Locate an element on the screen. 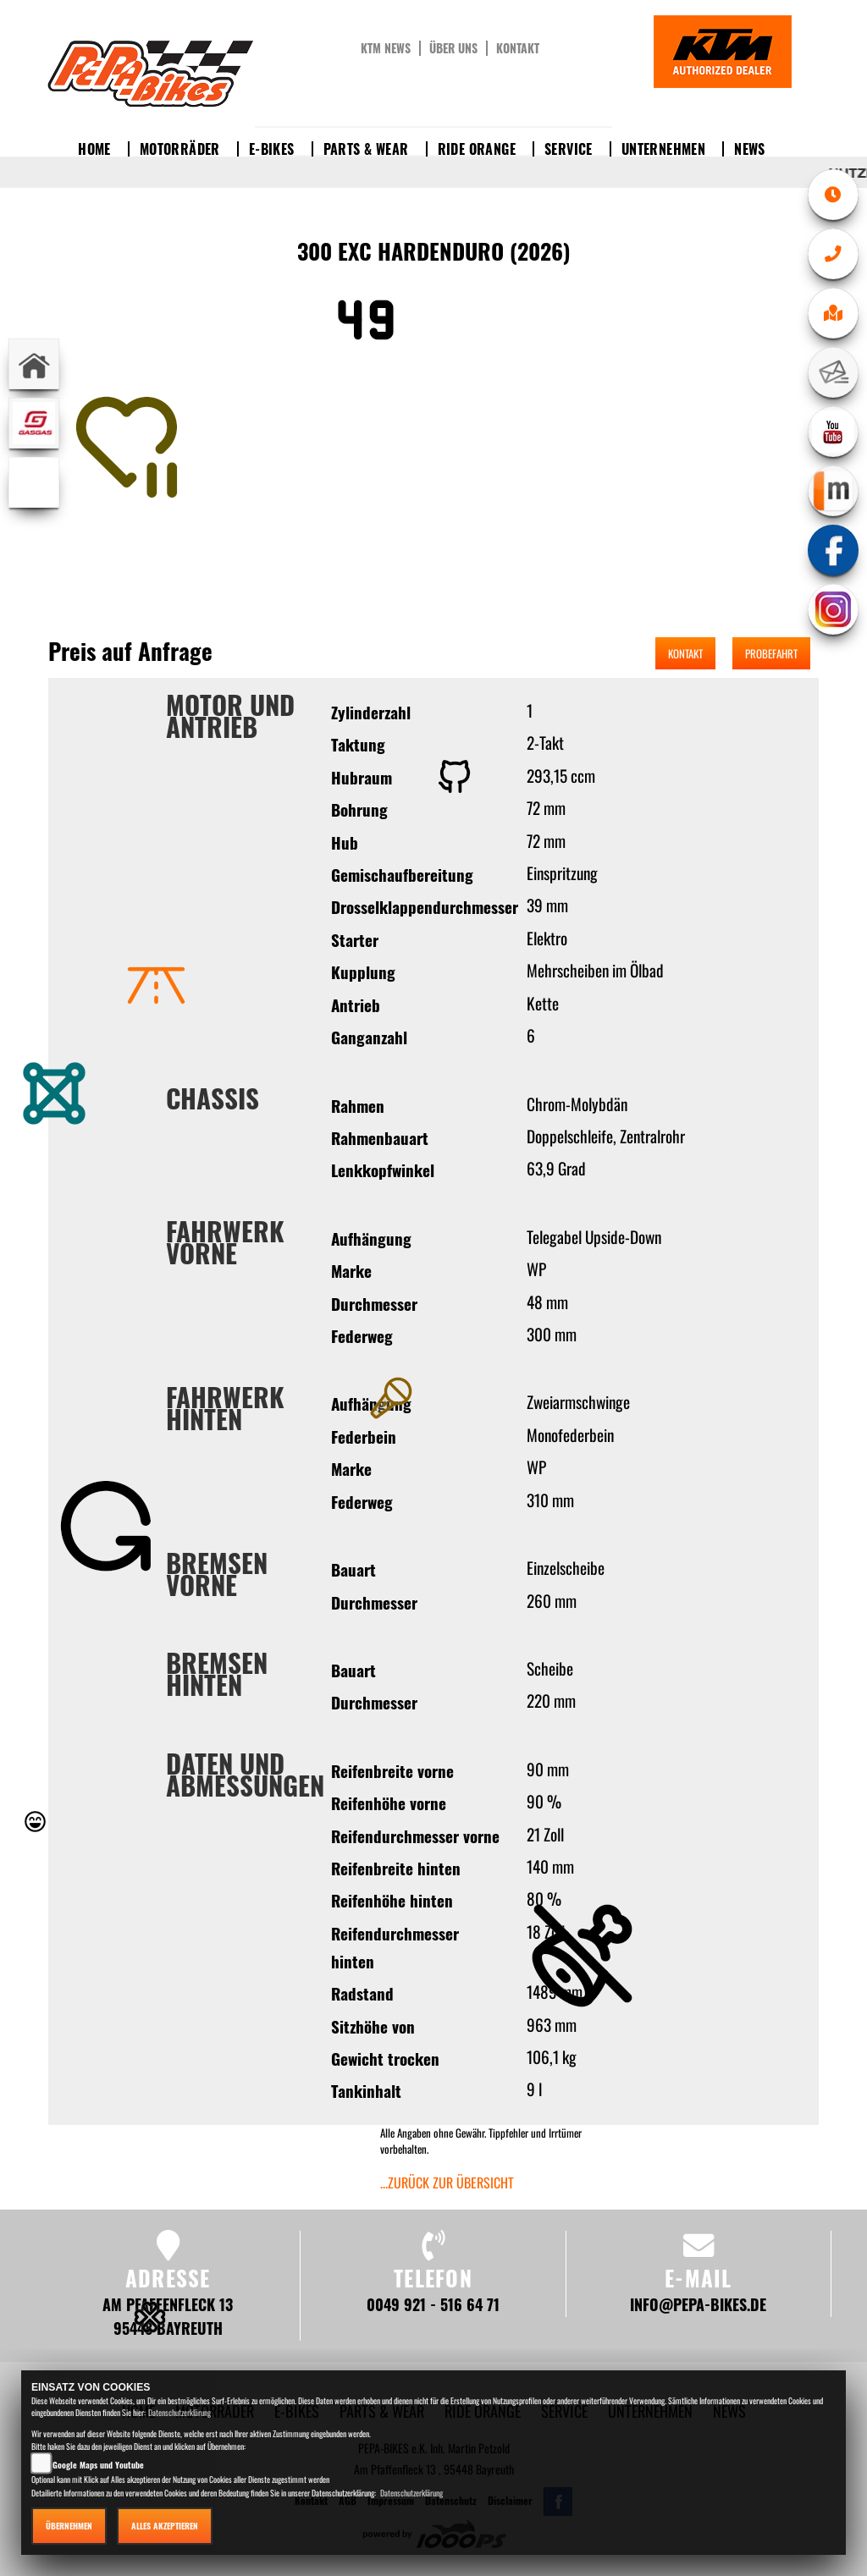 Image resolution: width=867 pixels, height=2576 pixels. access voice recording or audio input is located at coordinates (390, 1399).